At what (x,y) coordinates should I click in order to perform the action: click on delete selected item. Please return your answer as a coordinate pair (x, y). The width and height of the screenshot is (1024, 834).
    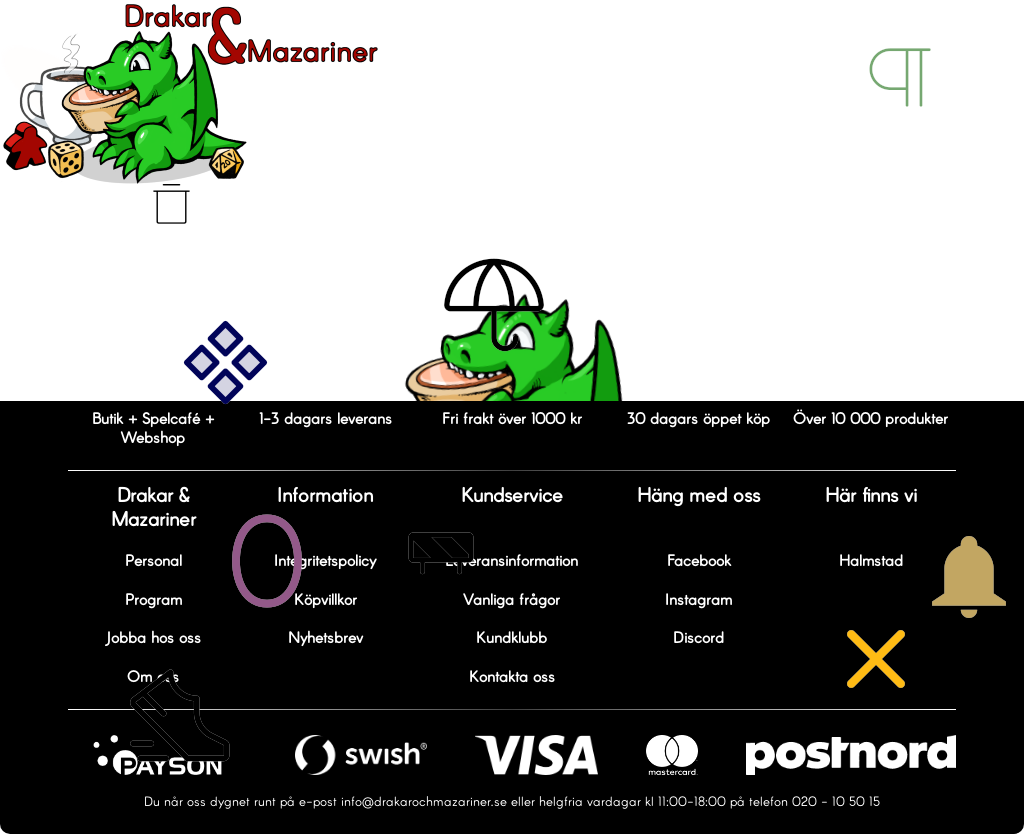
    Looking at the image, I should click on (171, 205).